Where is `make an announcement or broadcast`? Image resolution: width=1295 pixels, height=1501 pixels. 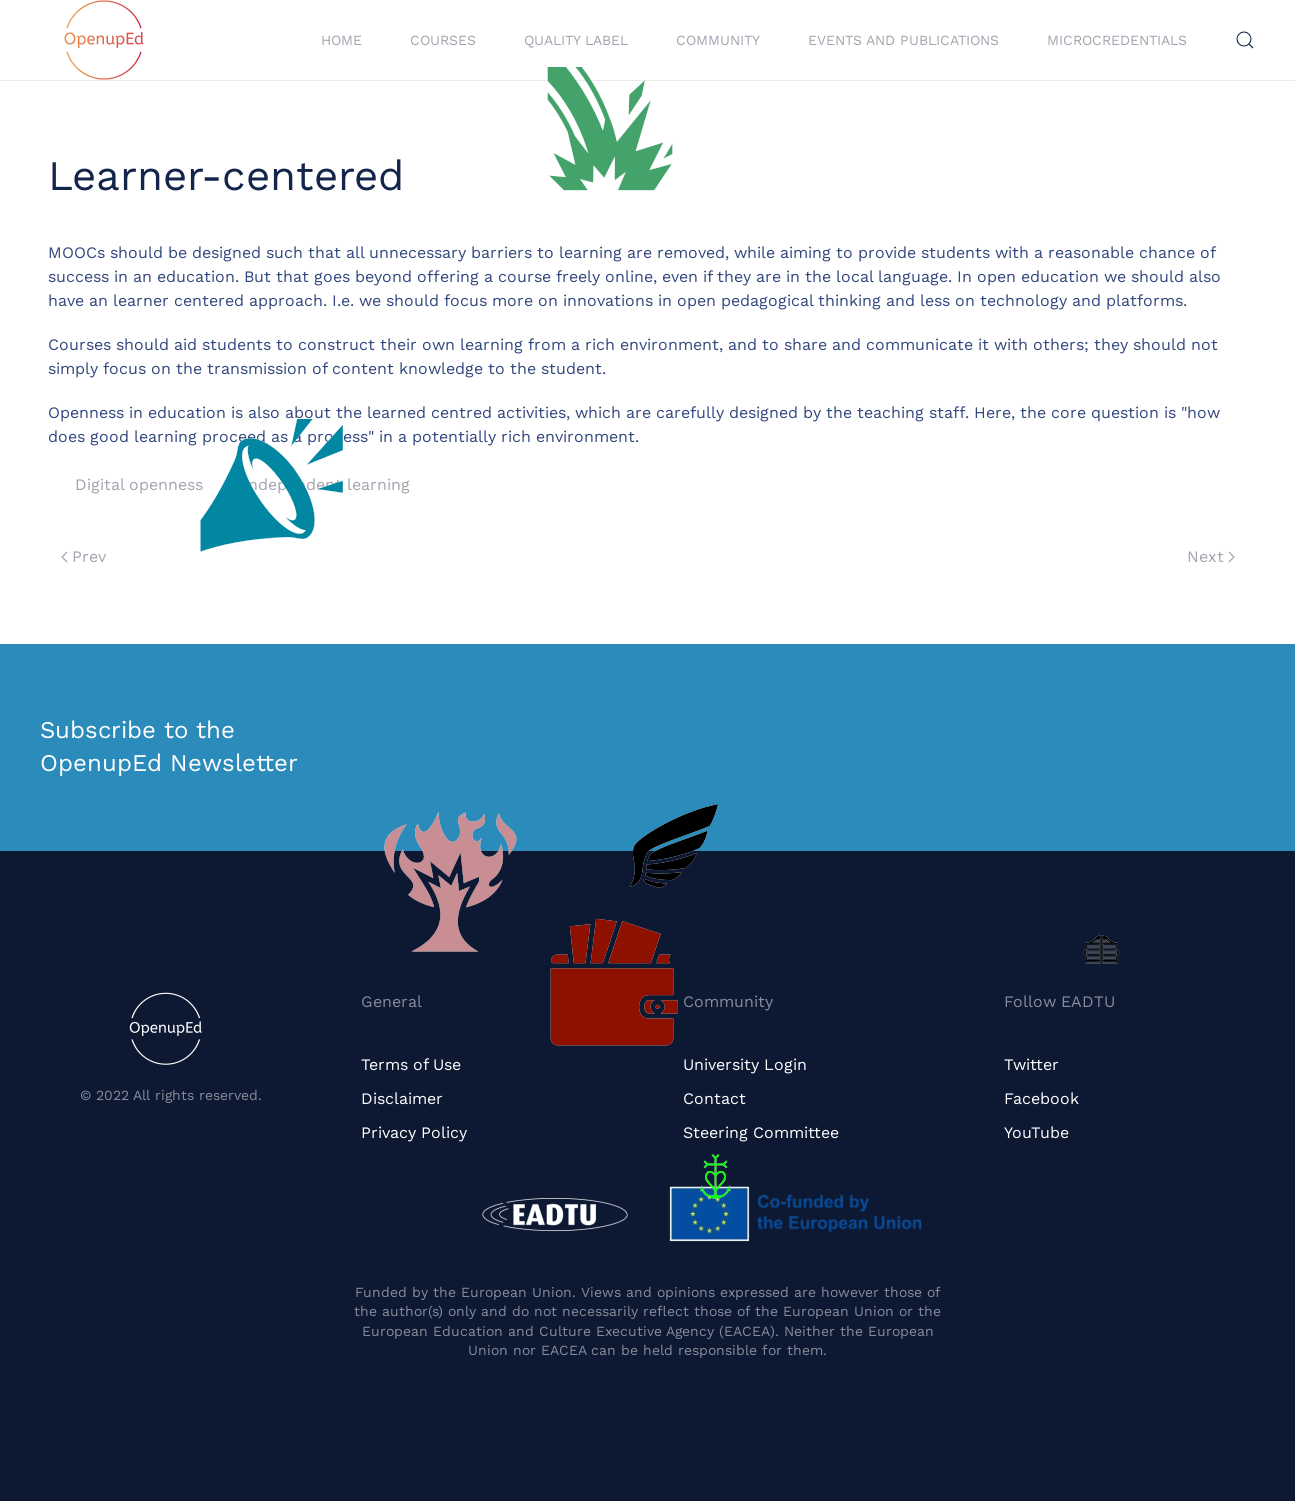
make an announcement or broadcast is located at coordinates (271, 491).